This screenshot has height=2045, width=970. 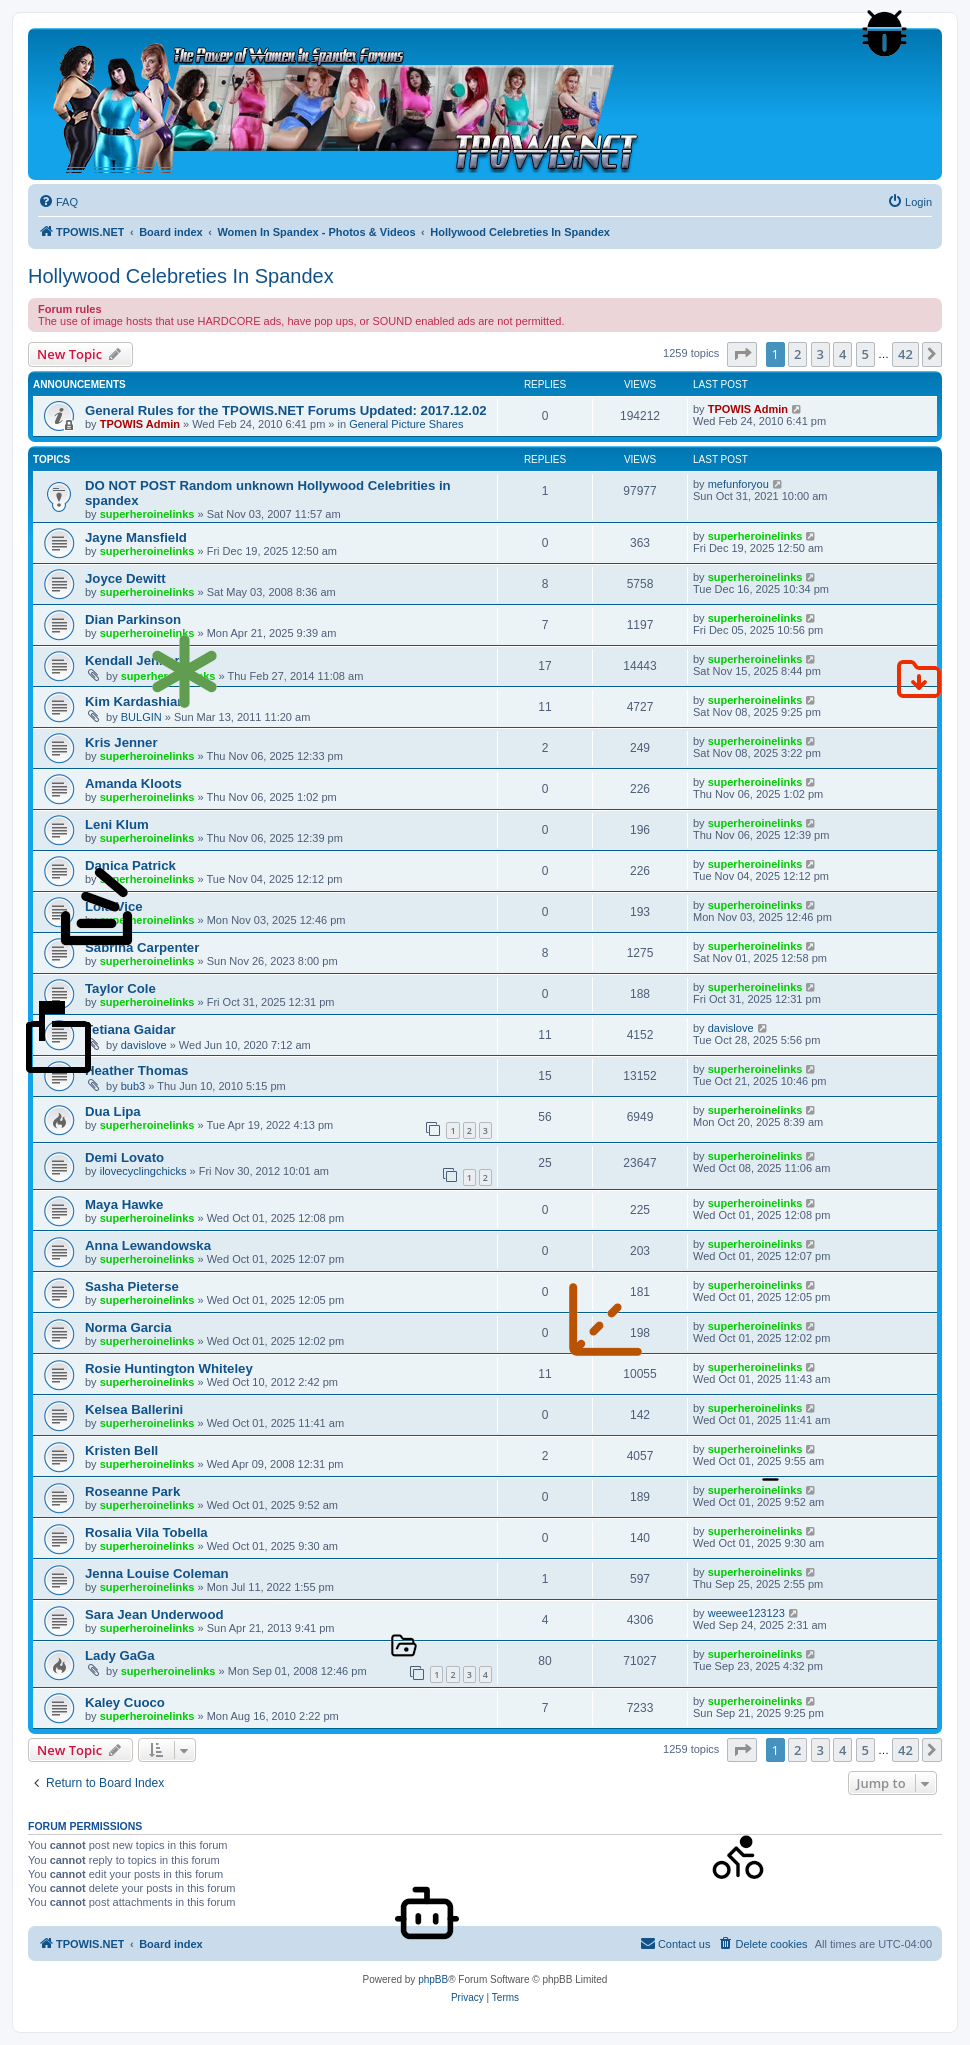 What do you see at coordinates (58, 1040) in the screenshot?
I see `indicates unread mail in your mailbox` at bounding box center [58, 1040].